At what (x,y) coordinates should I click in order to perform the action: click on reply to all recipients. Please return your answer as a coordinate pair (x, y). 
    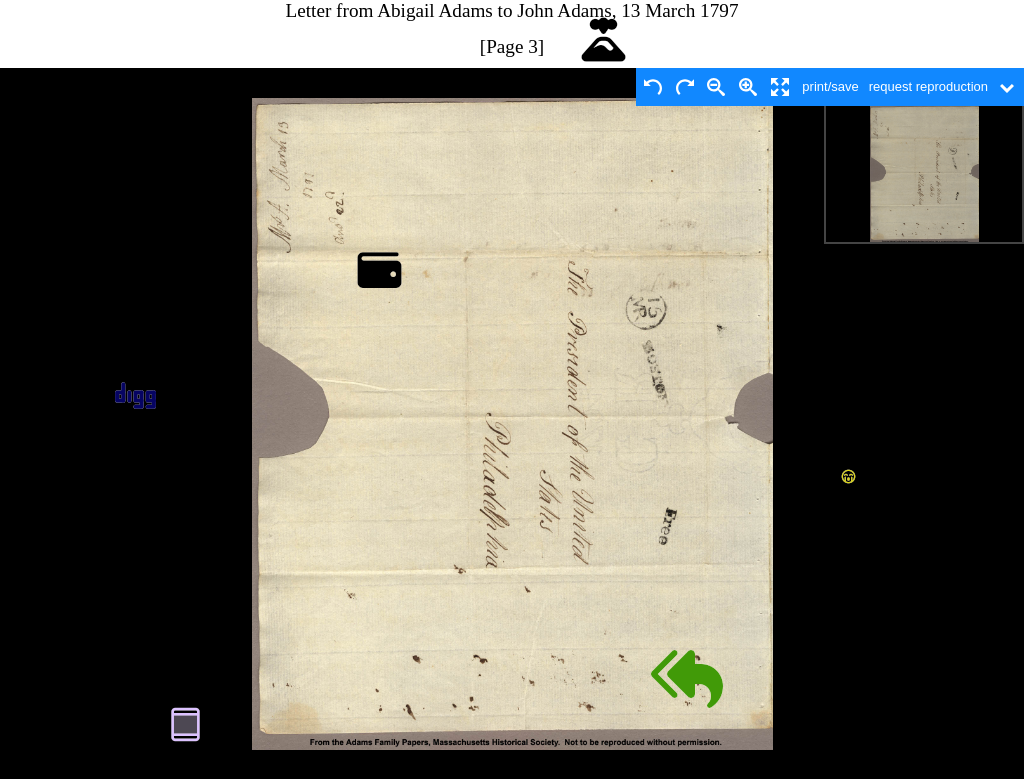
    Looking at the image, I should click on (687, 680).